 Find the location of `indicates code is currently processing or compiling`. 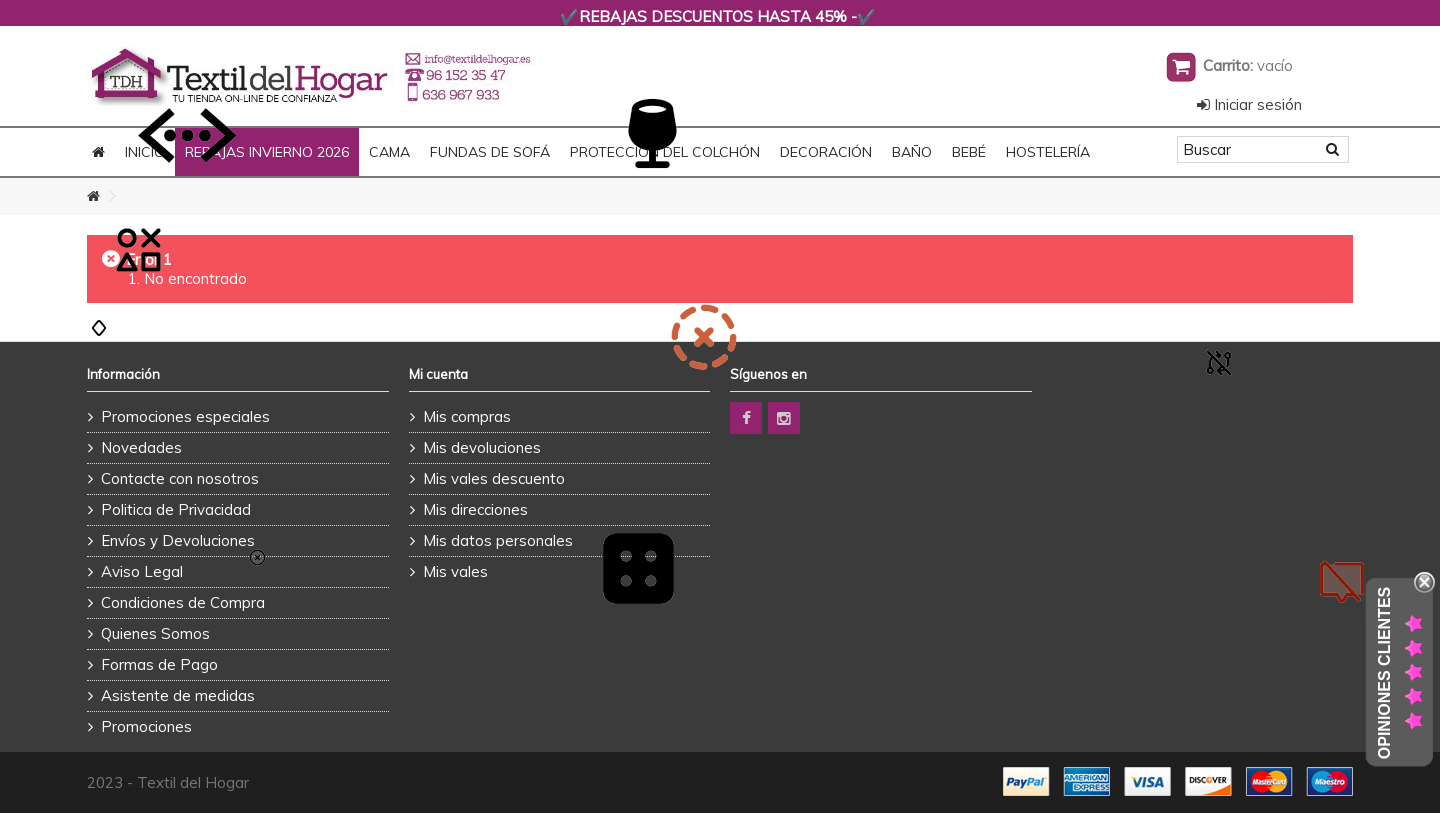

indicates code is currently processing or compiling is located at coordinates (187, 135).